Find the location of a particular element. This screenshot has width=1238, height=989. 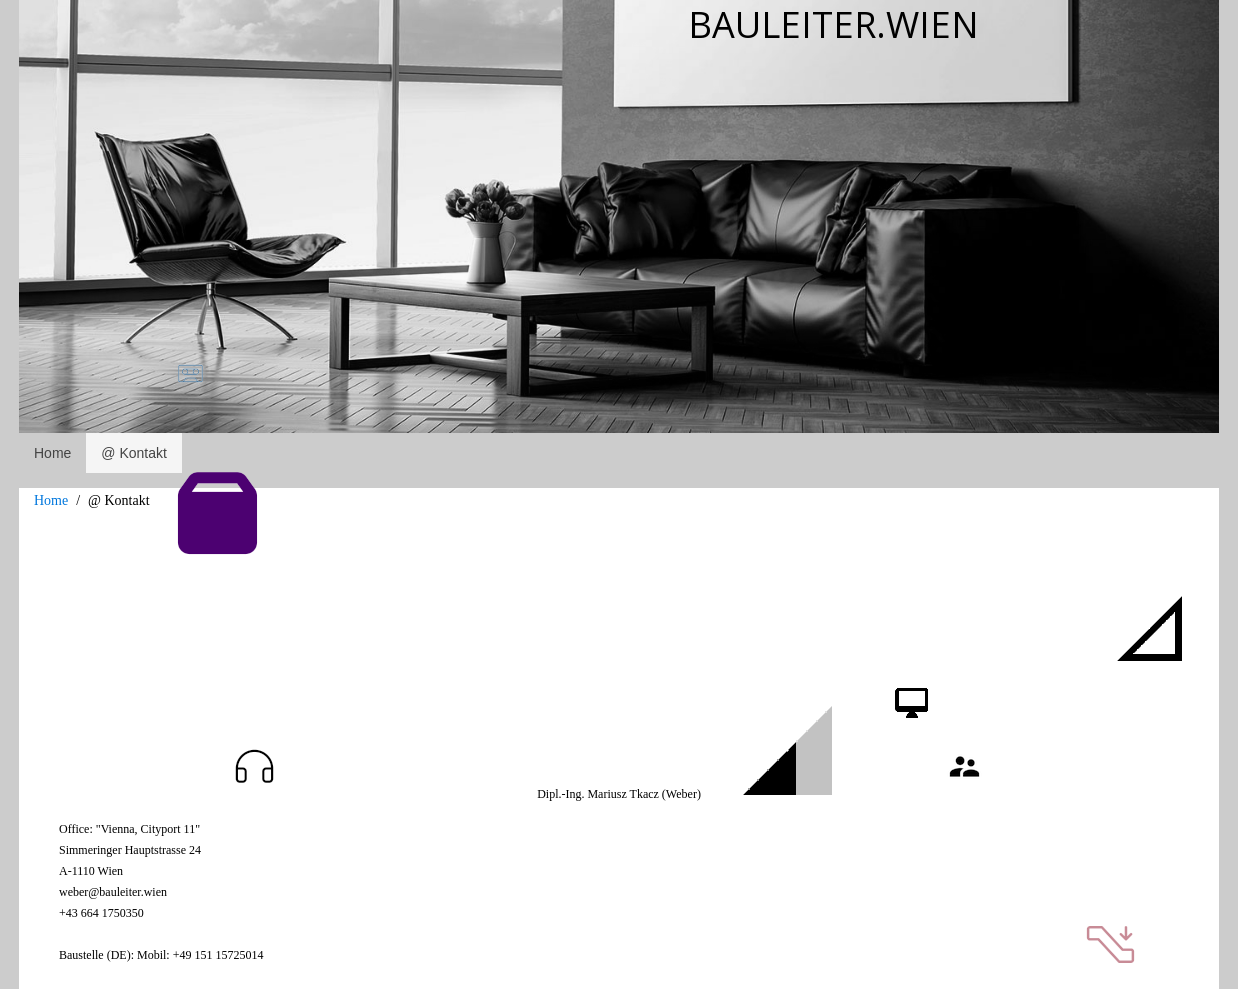

indicates no cellular signal available is located at coordinates (1149, 628).